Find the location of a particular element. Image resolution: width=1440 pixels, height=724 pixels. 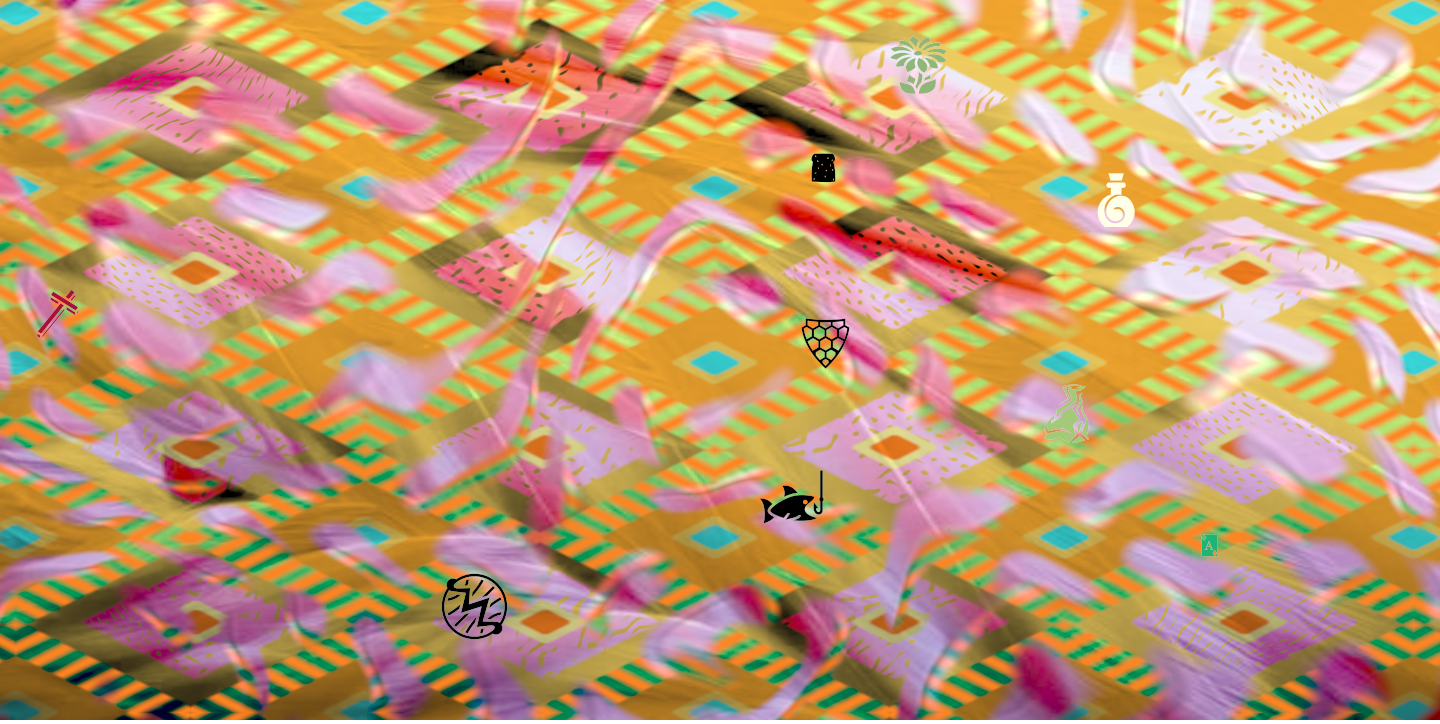

indicates a trapped or contained state is located at coordinates (474, 606).